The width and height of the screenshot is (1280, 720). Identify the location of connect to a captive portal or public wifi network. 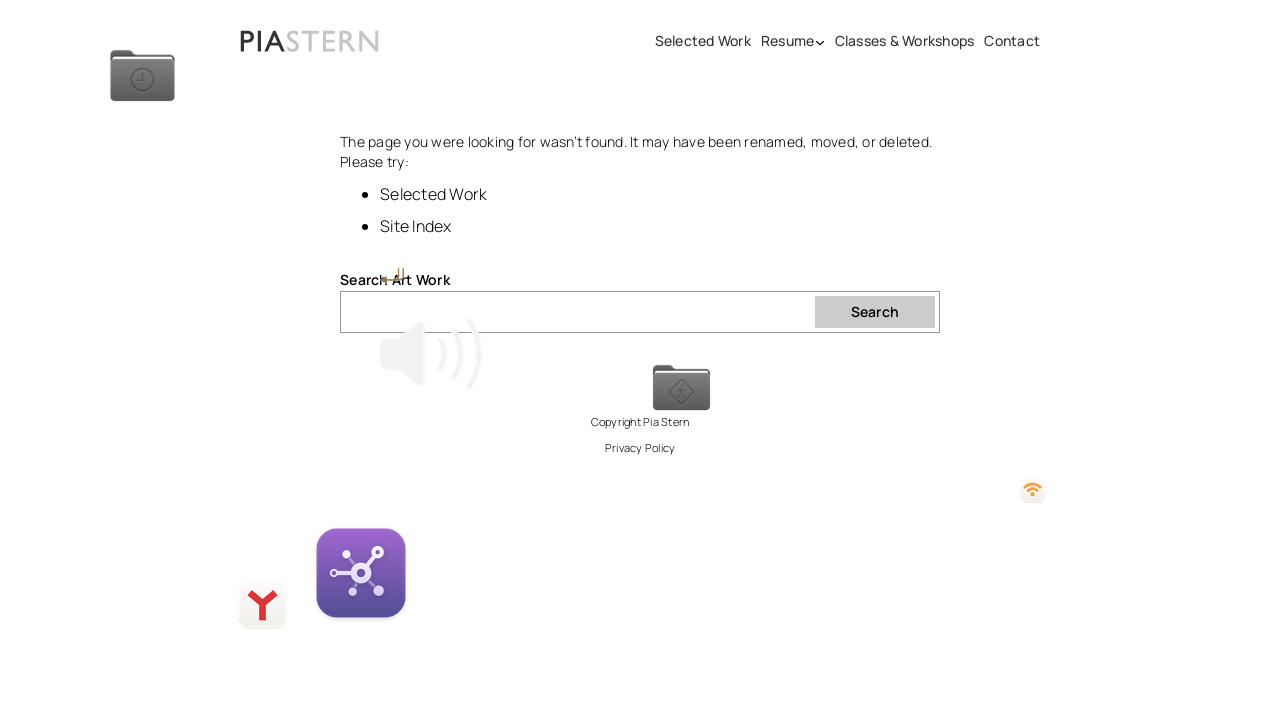
(1032, 489).